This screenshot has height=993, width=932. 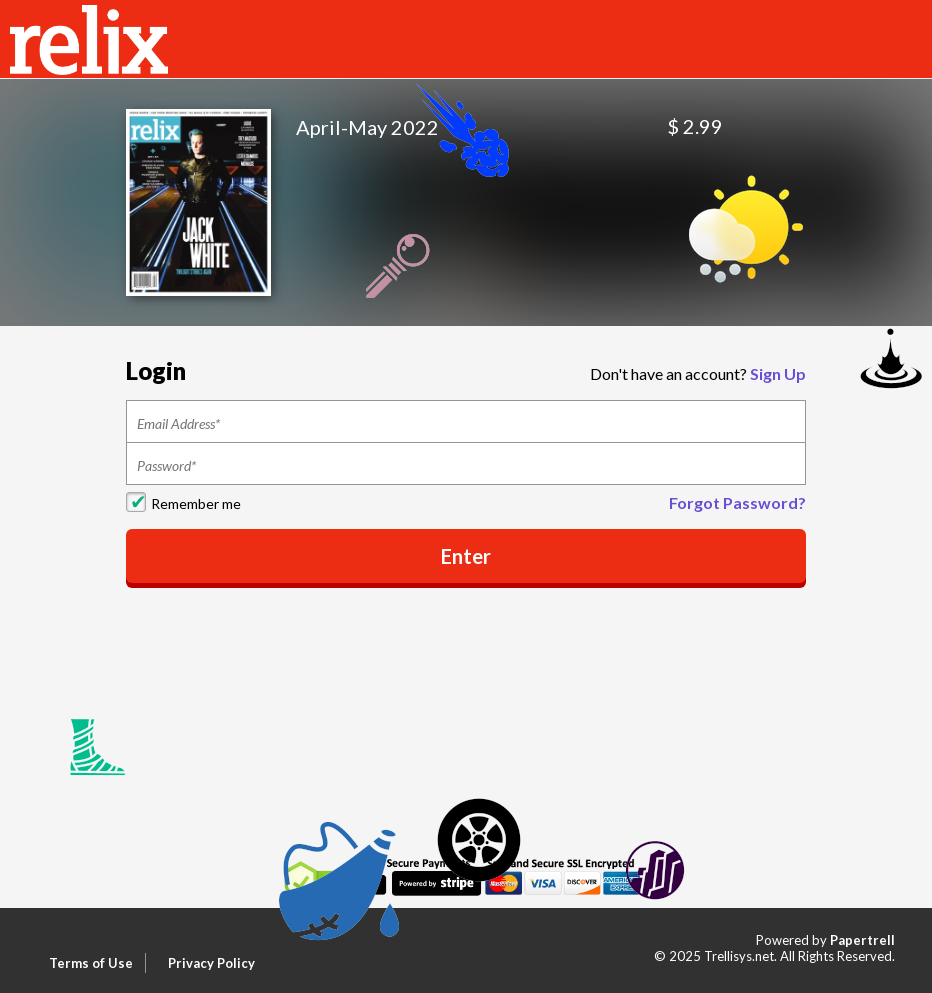 I want to click on equip or use waterskin item, so click(x=339, y=881).